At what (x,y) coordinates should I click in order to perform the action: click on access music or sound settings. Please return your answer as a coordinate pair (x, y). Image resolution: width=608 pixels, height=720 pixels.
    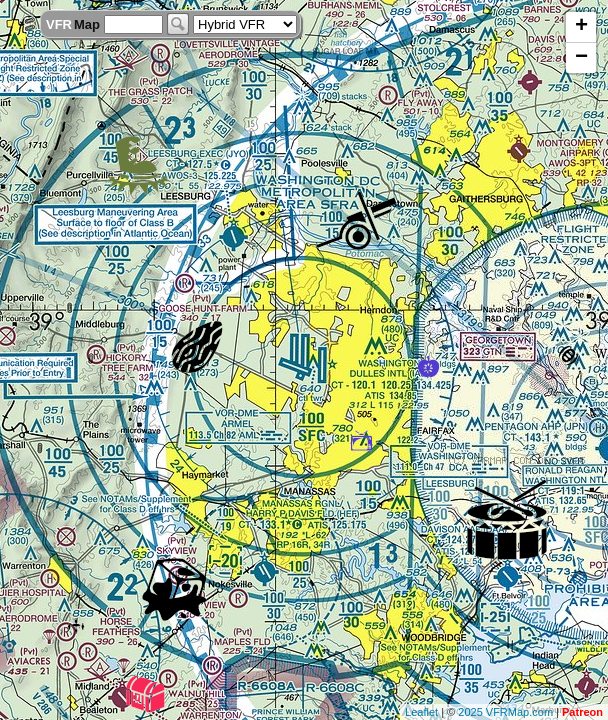
    Looking at the image, I should click on (507, 519).